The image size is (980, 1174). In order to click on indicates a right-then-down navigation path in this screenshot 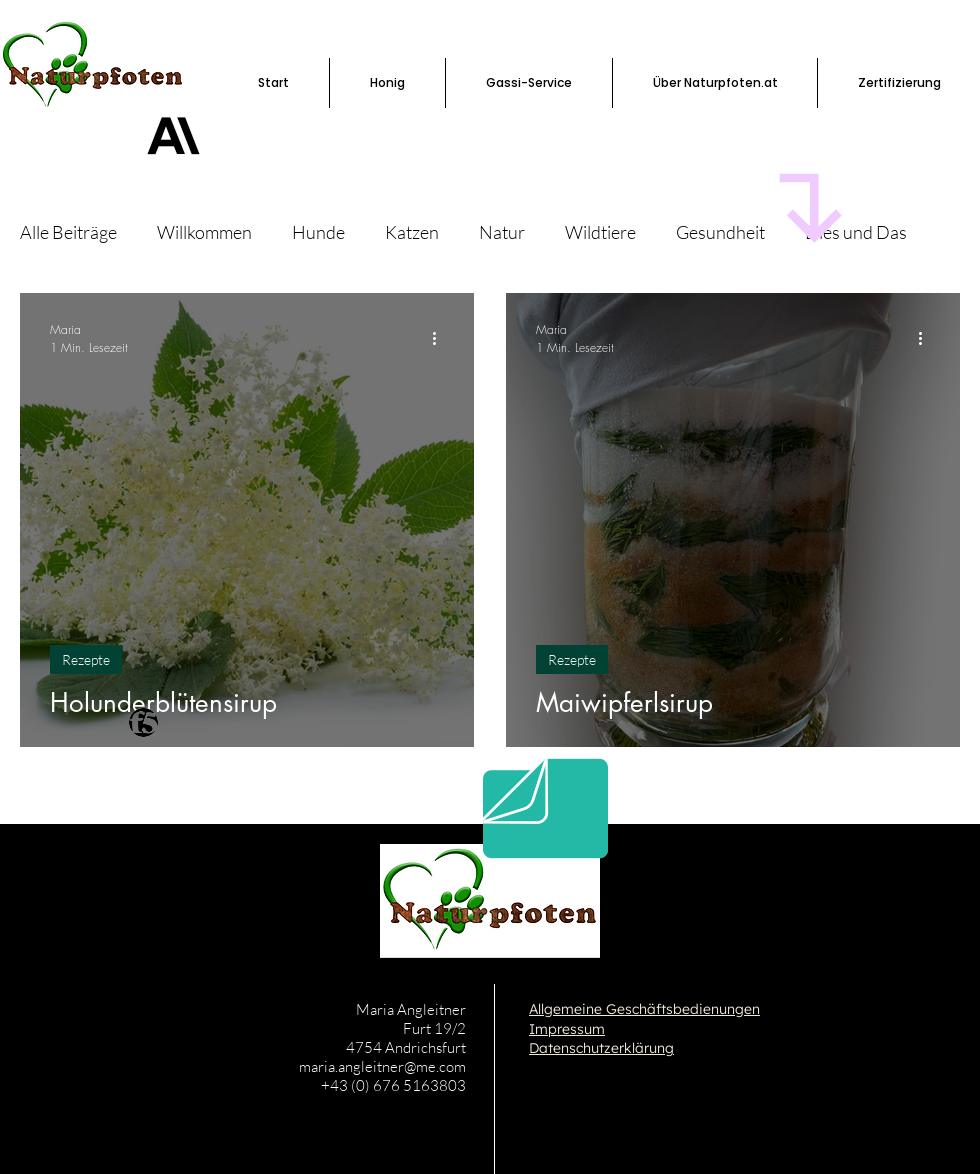, I will do `click(810, 204)`.